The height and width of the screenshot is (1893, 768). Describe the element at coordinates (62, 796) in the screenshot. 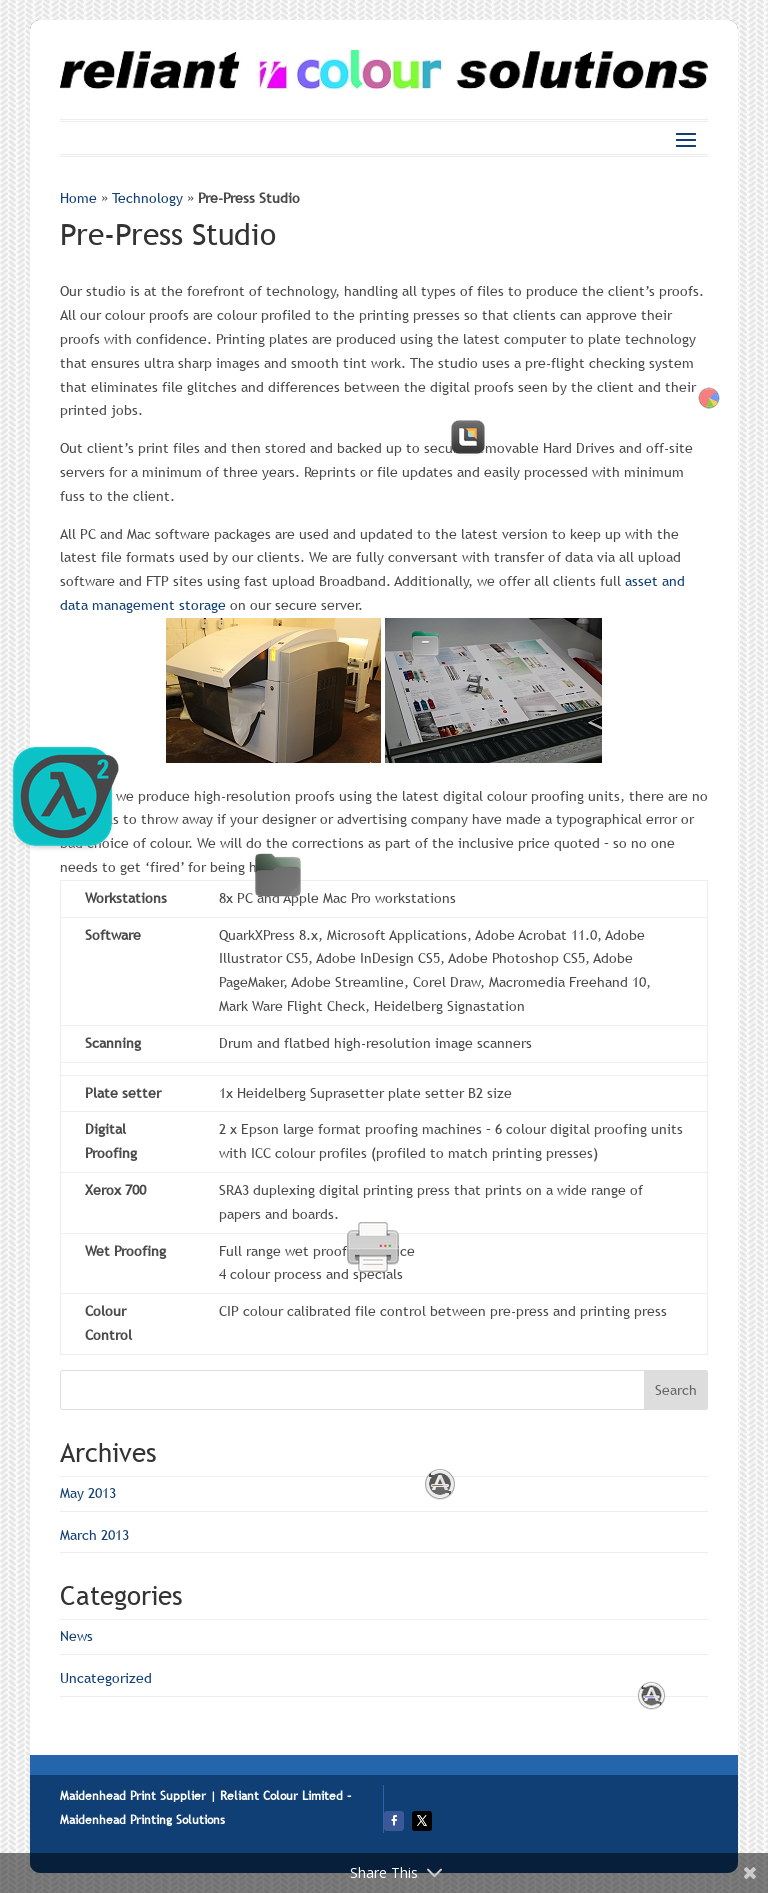

I see `launch Half-Life 2: Lost Coast` at that location.